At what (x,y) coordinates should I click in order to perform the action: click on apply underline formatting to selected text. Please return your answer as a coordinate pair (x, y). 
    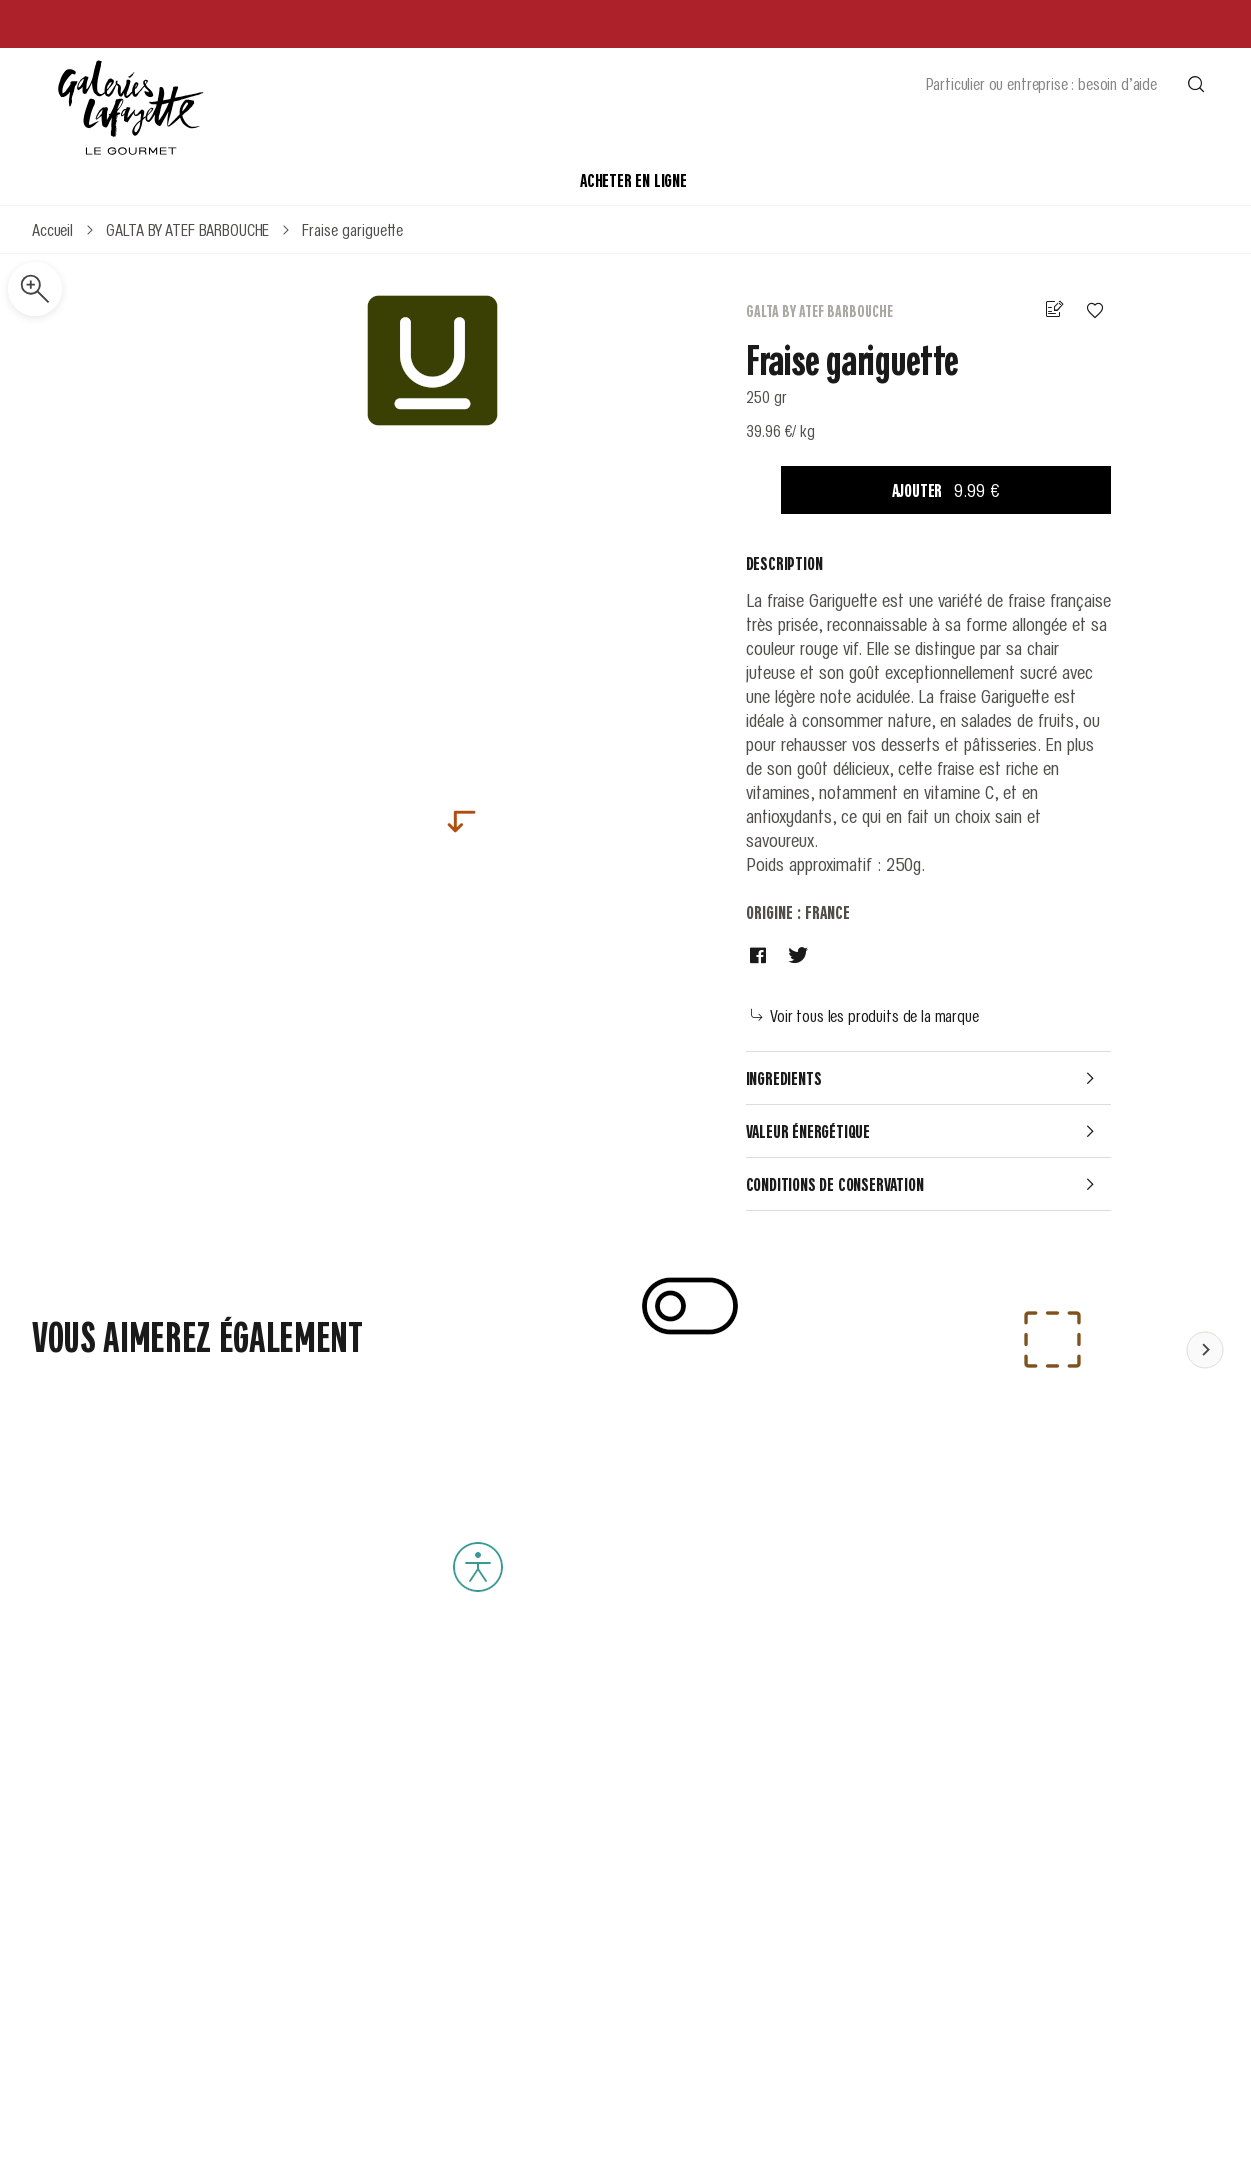
    Looking at the image, I should click on (432, 360).